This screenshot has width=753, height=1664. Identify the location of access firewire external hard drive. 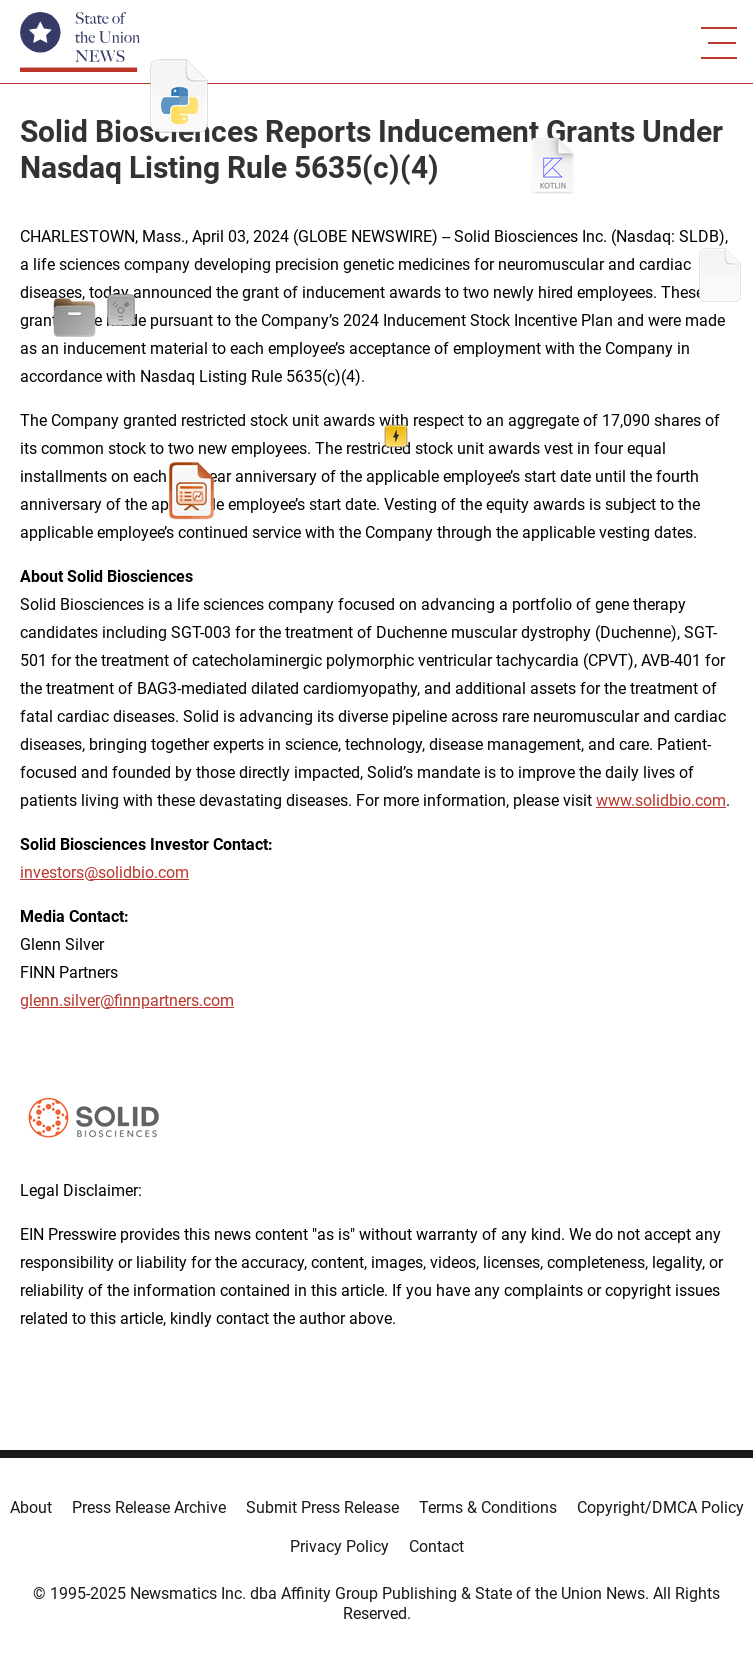
(121, 310).